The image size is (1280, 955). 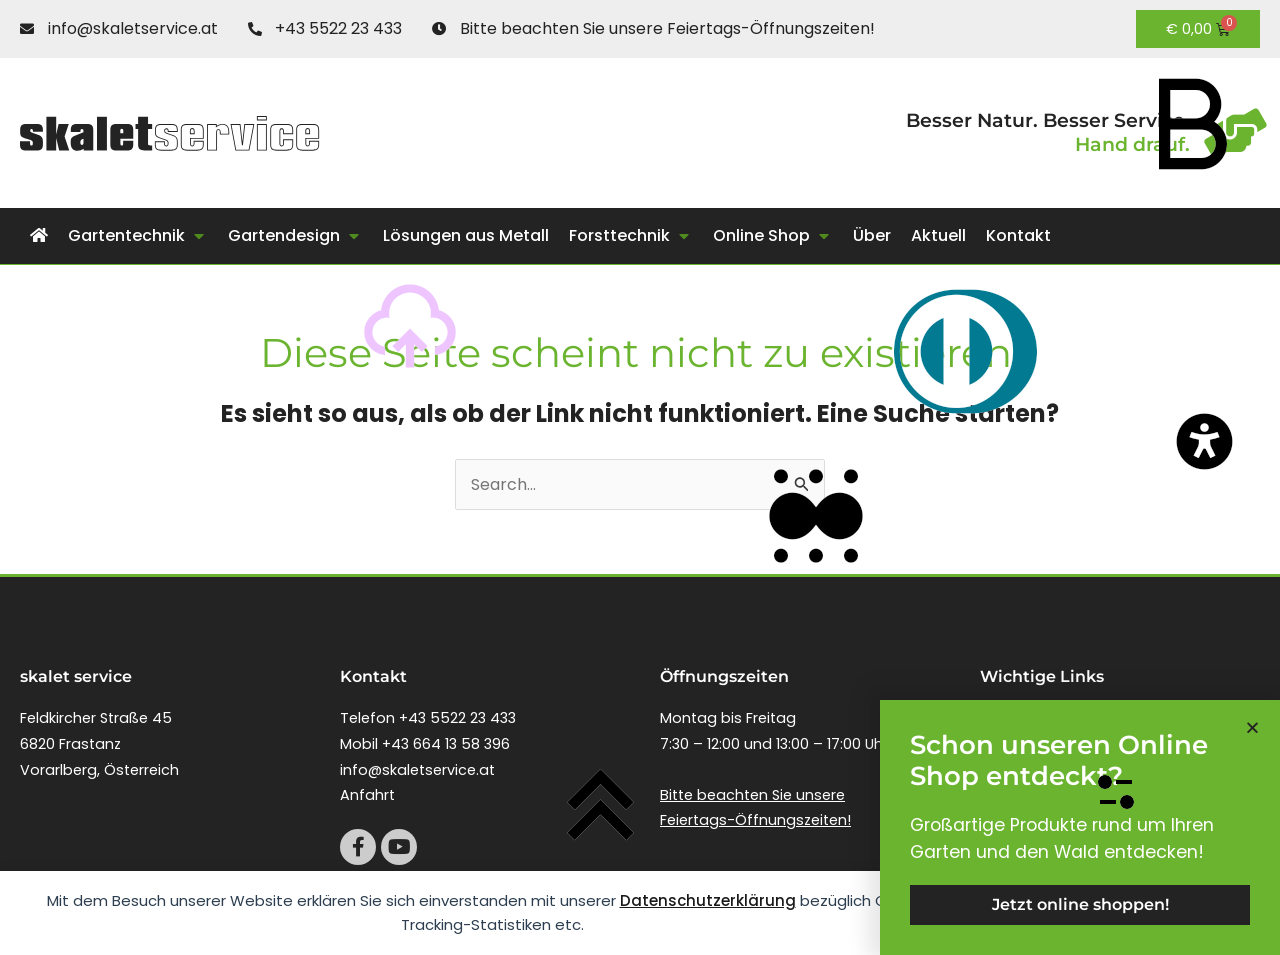 What do you see at coordinates (600, 807) in the screenshot?
I see `scroll to top of page` at bounding box center [600, 807].